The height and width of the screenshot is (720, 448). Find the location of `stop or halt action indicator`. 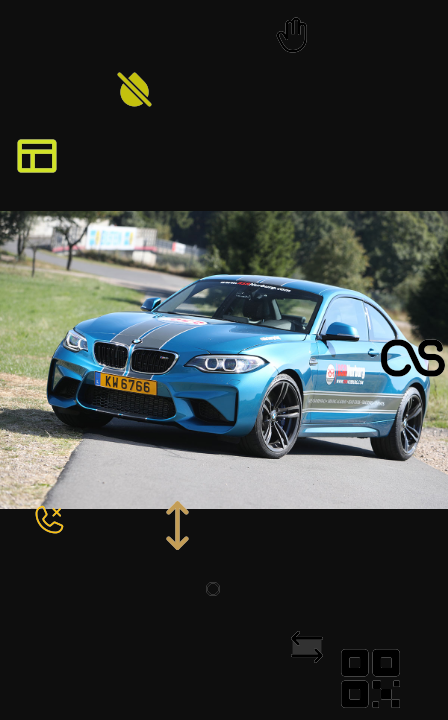

stop or halt action indicator is located at coordinates (213, 589).